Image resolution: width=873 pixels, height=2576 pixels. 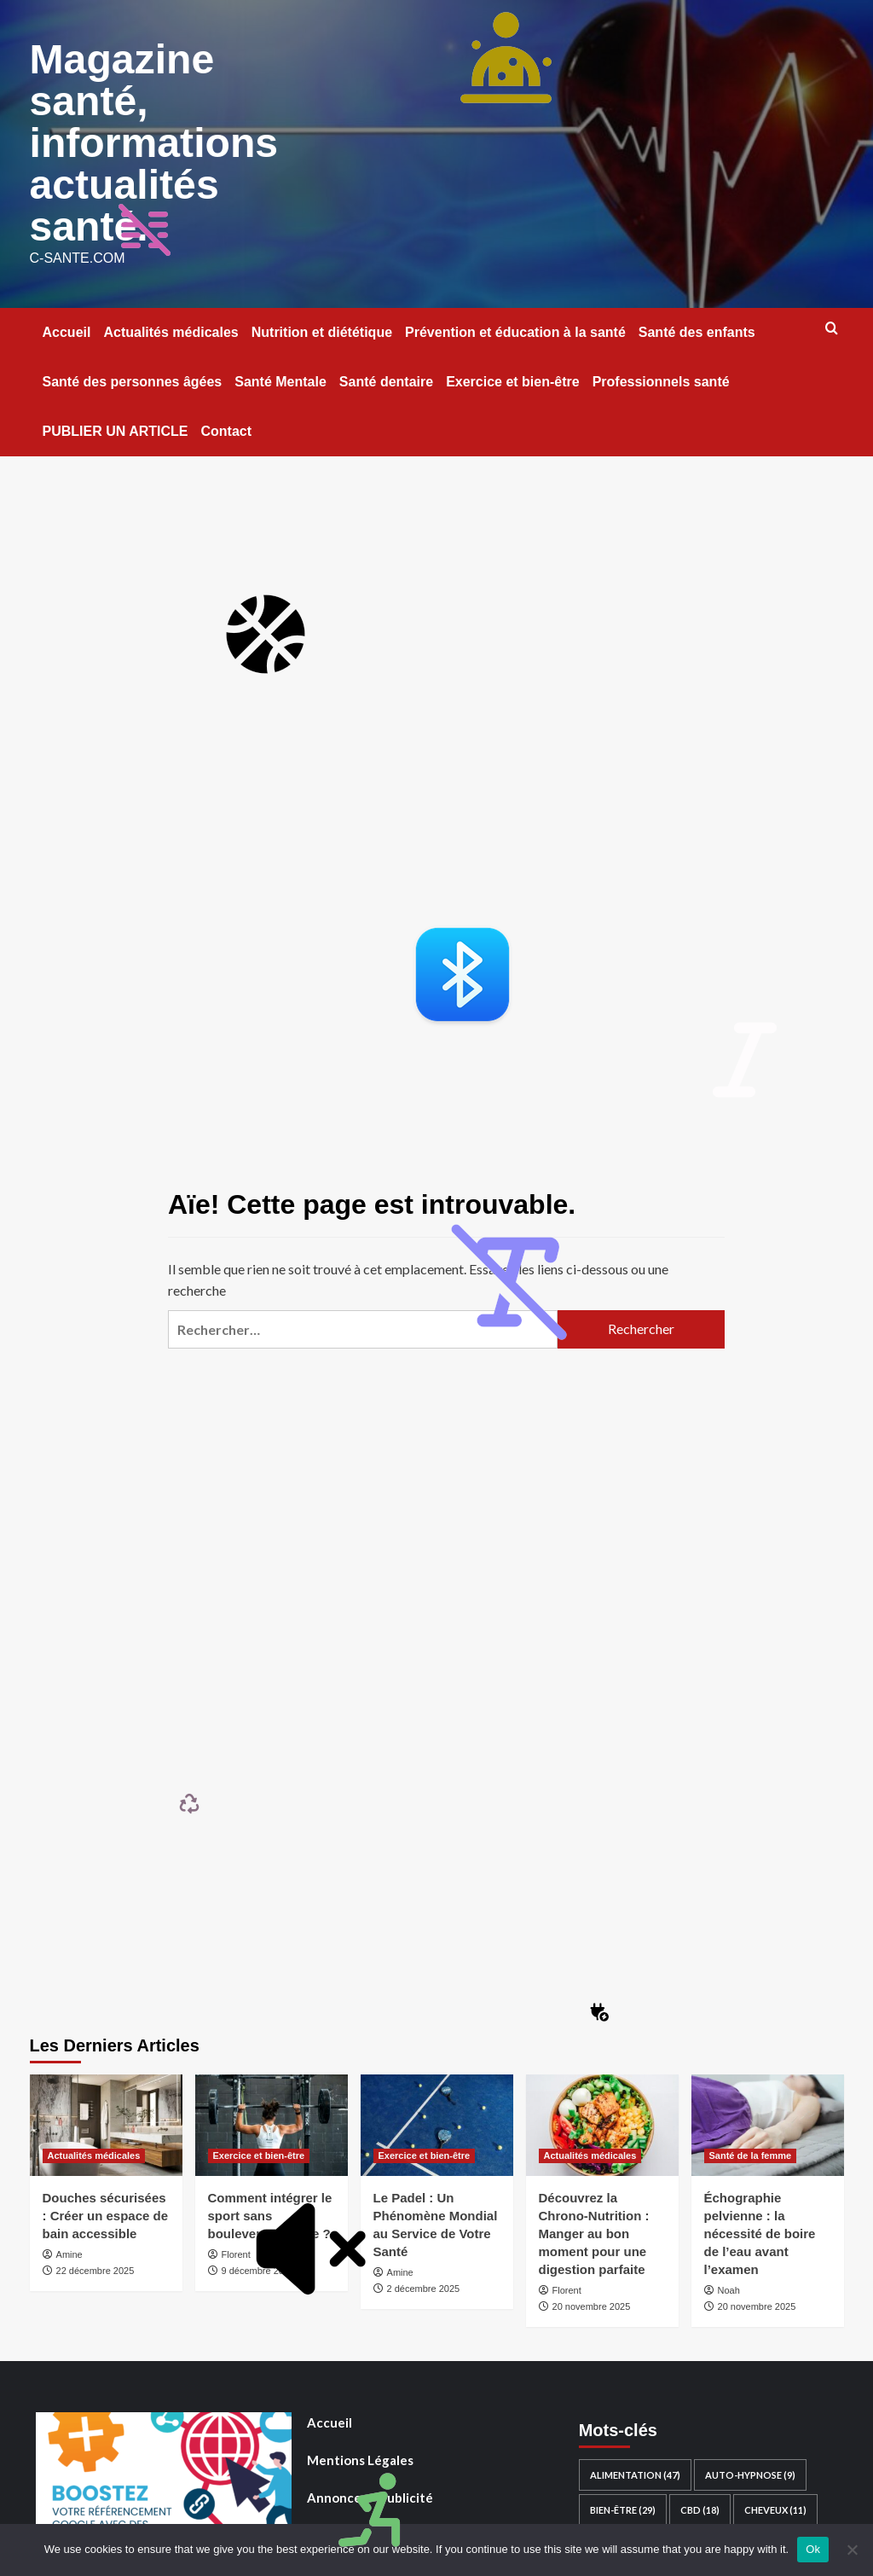 I want to click on apply italic formatting to selected text, so click(x=744, y=1059).